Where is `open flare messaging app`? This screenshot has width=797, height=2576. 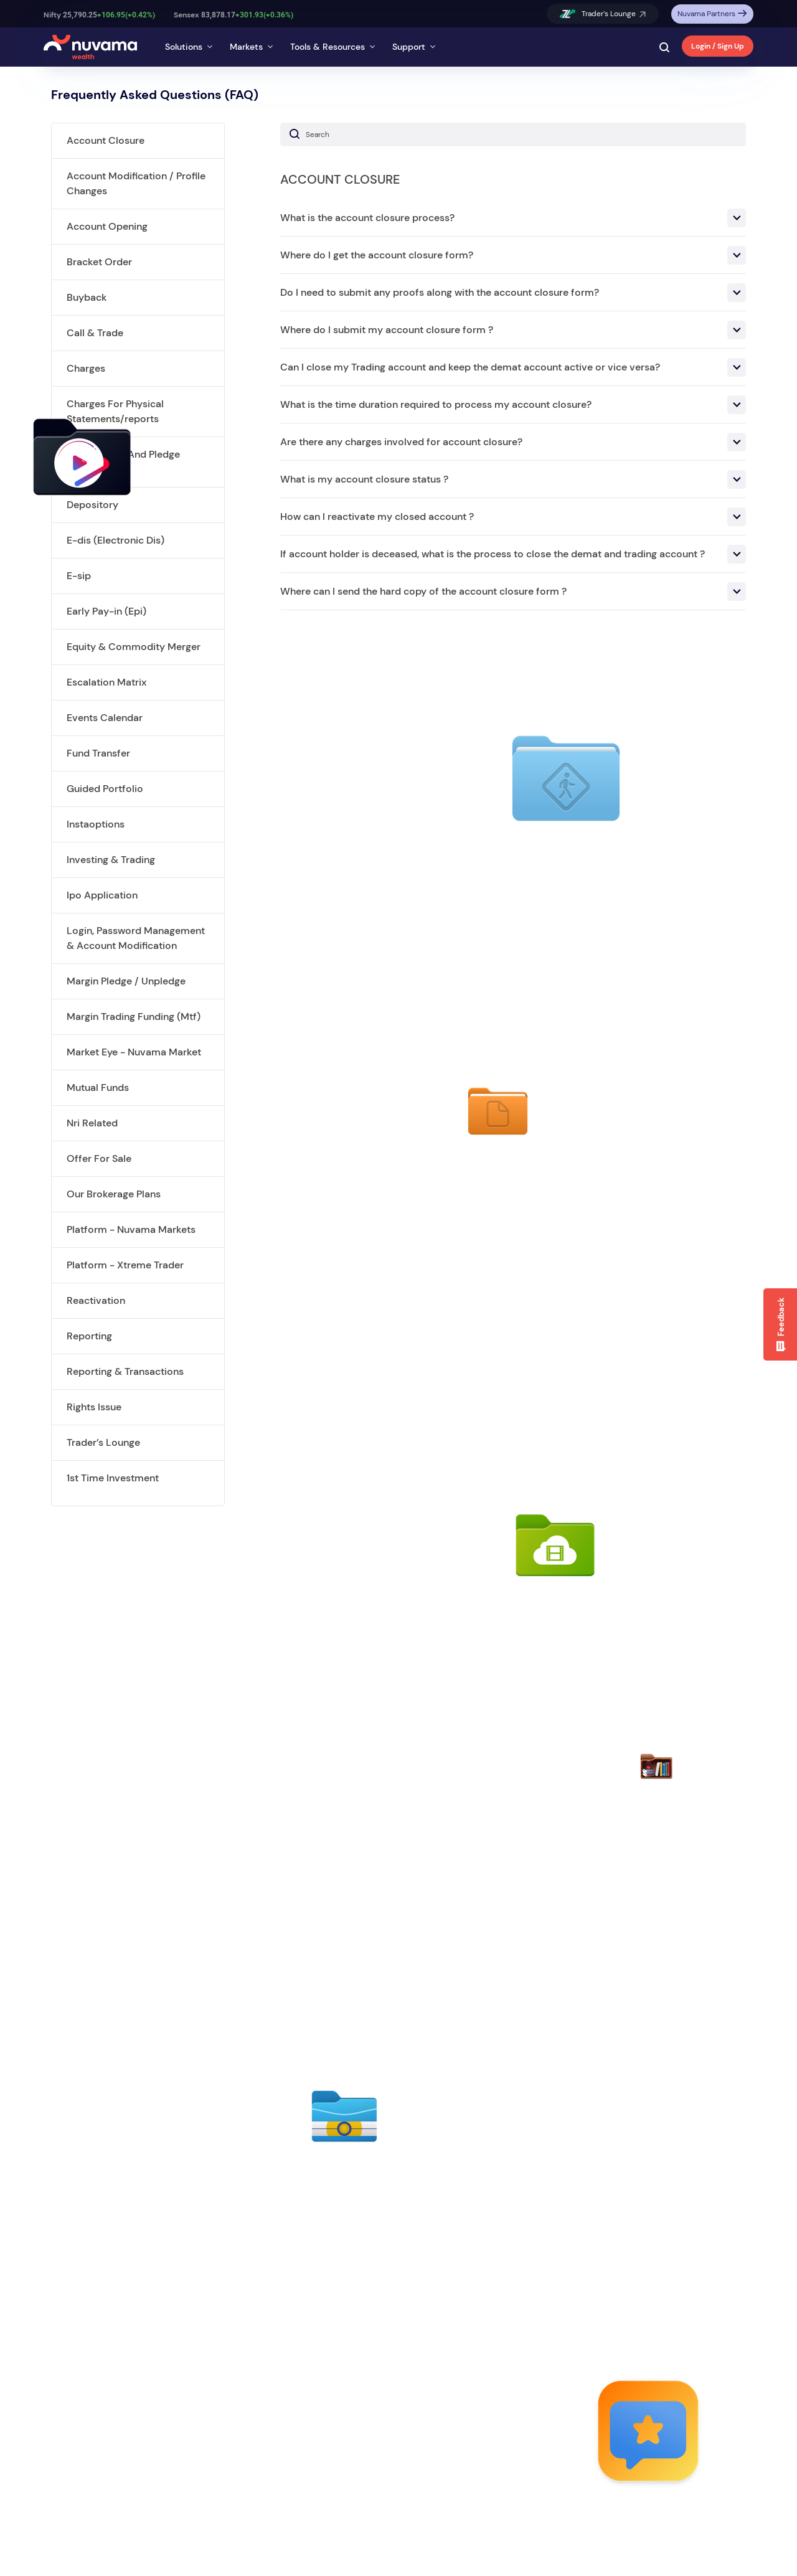 open flare messaging app is located at coordinates (648, 2431).